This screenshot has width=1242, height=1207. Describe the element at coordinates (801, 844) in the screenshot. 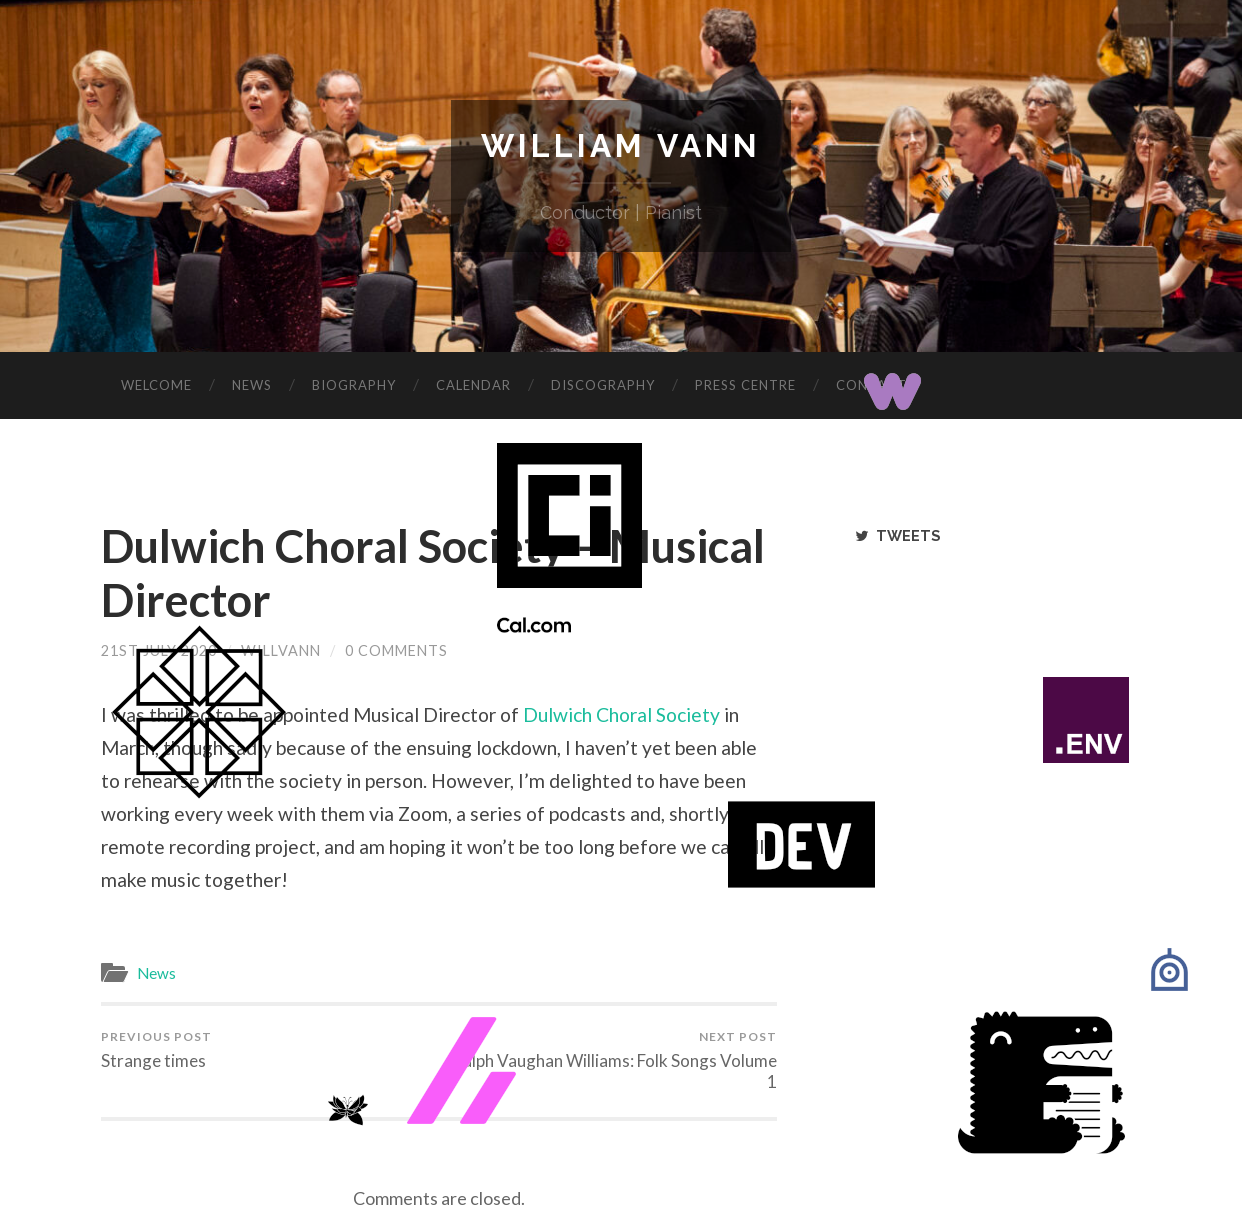

I see `visit the DEV Community platform` at that location.